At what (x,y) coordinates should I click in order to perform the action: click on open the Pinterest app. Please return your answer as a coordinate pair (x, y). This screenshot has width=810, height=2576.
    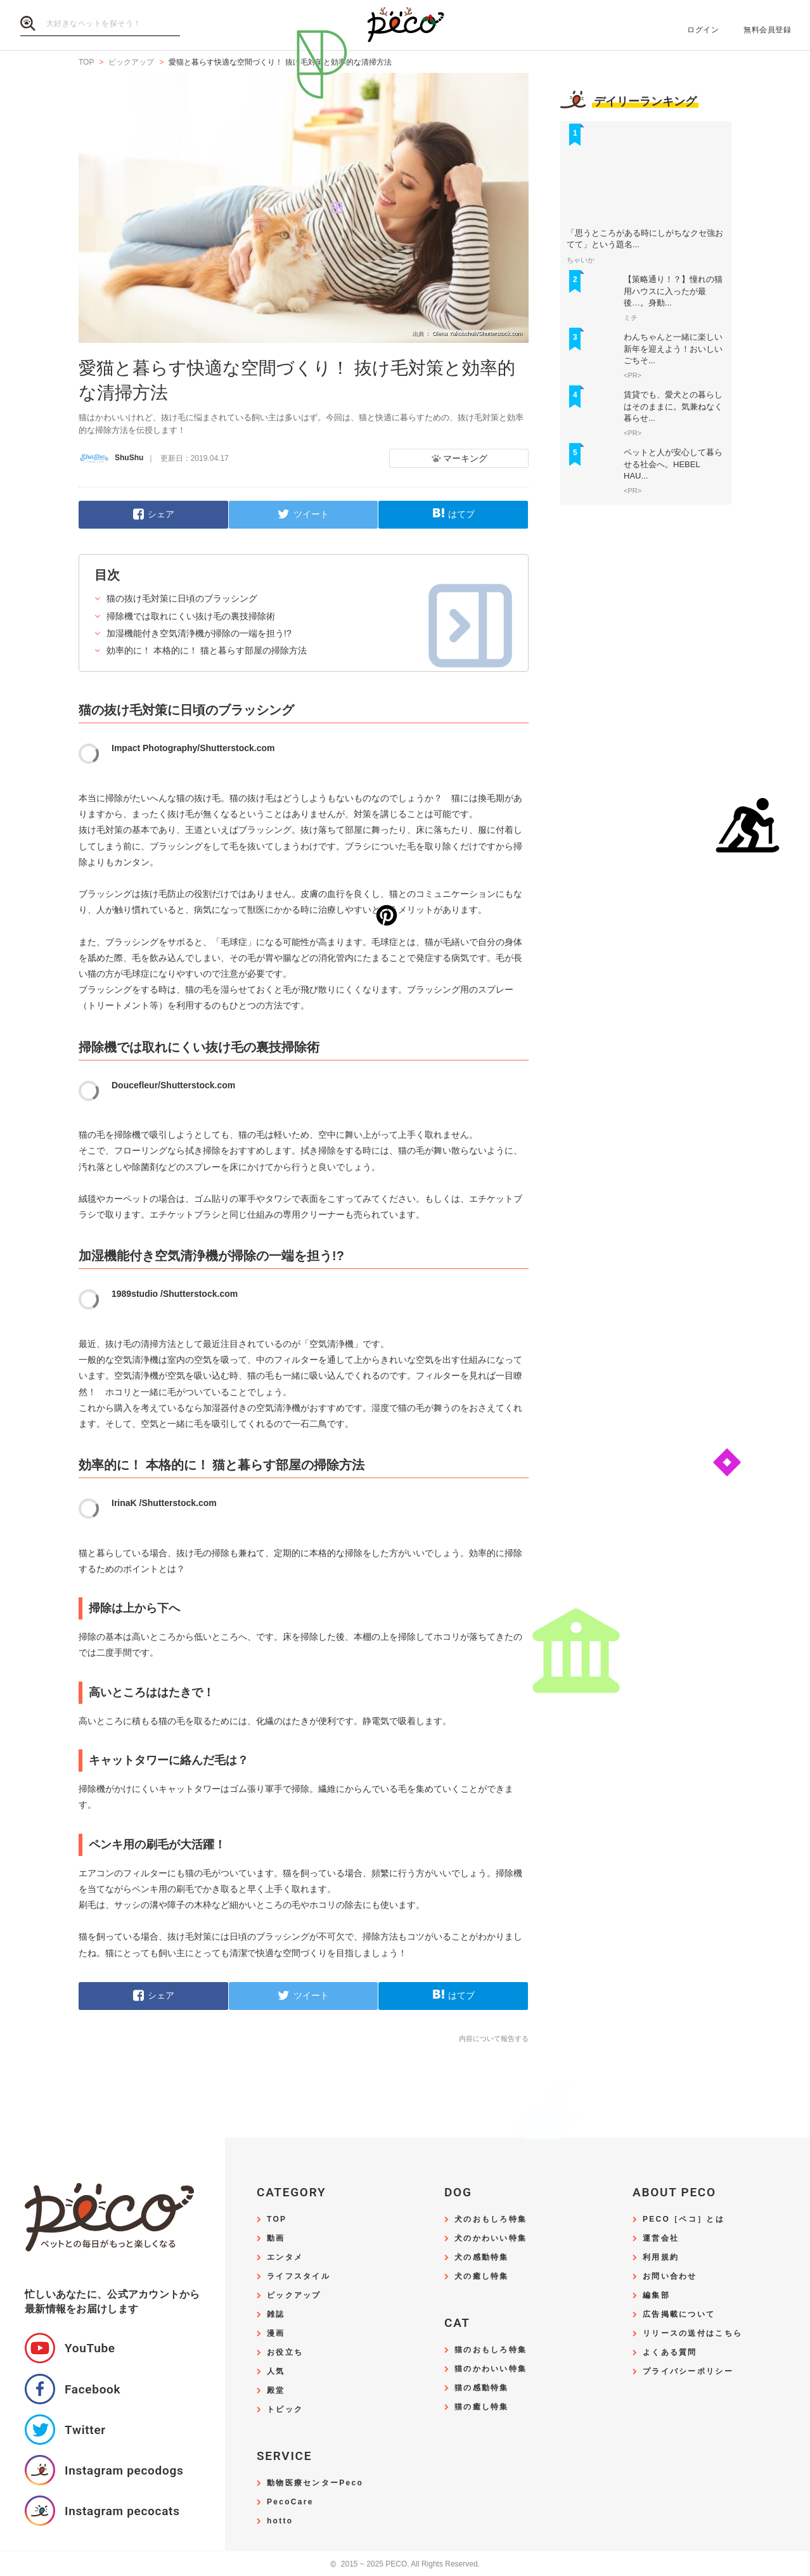
    Looking at the image, I should click on (387, 915).